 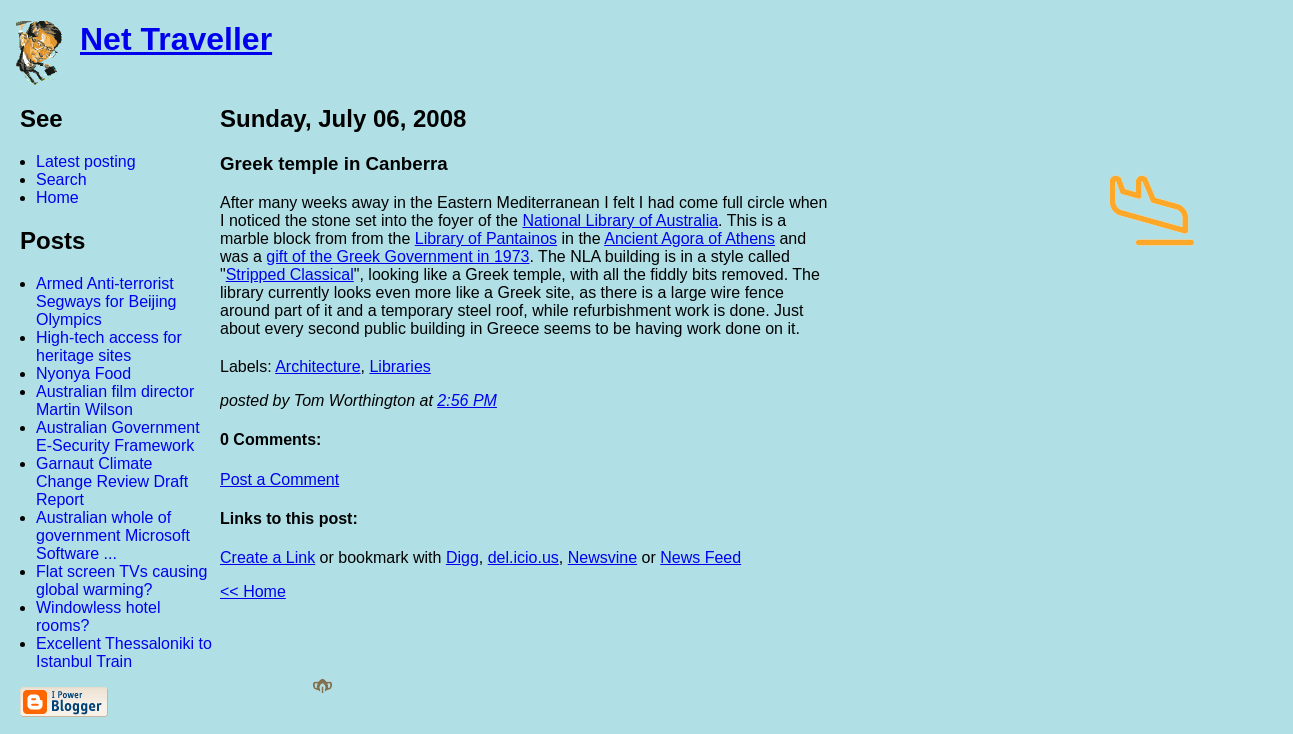 What do you see at coordinates (322, 685) in the screenshot?
I see `indicates respiratory protection or ventilator equipment` at bounding box center [322, 685].